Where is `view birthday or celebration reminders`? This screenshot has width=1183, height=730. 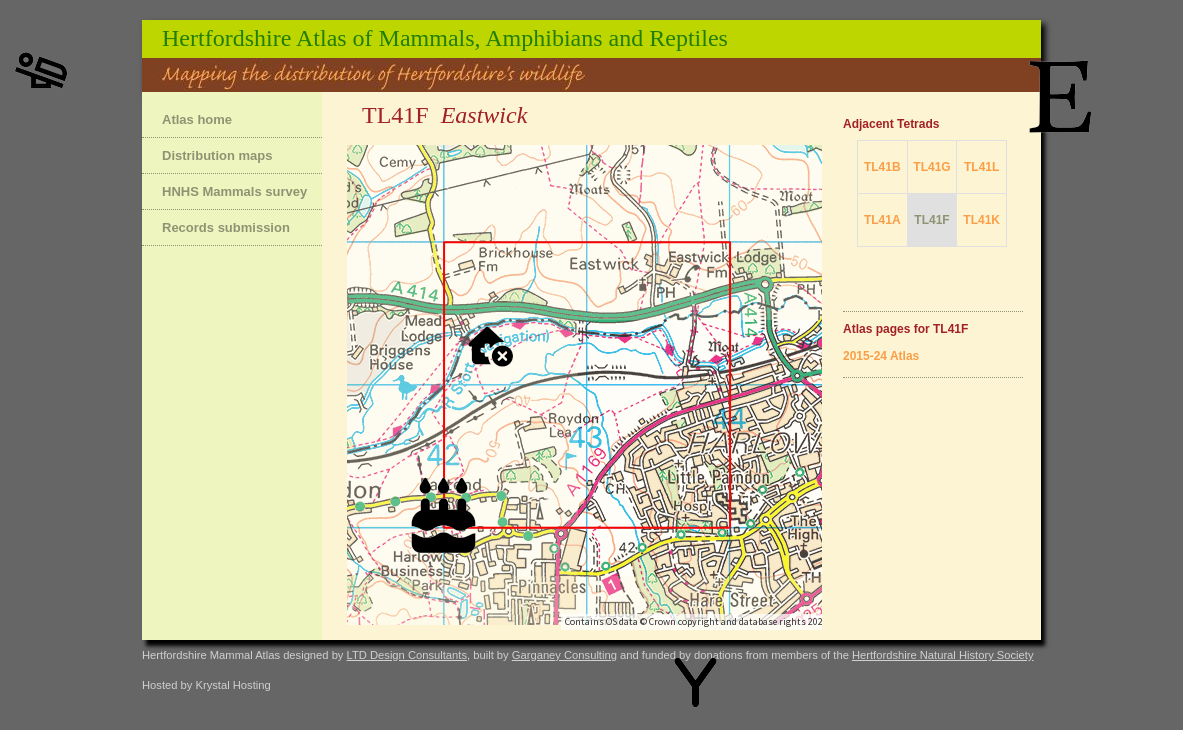
view birthday or celebration reminders is located at coordinates (443, 516).